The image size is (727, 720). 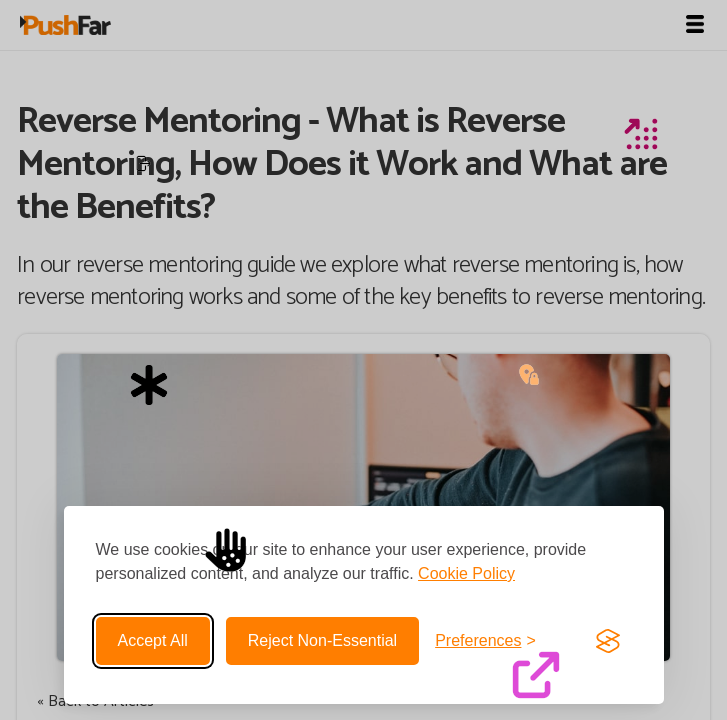 I want to click on access emergency medical services or health information, so click(x=149, y=385).